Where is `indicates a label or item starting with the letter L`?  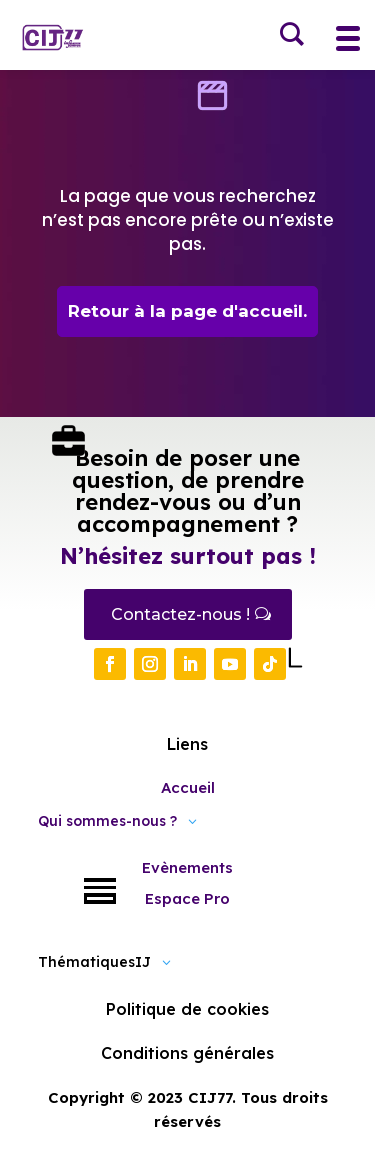 indicates a label or item starting with the letter L is located at coordinates (295, 657).